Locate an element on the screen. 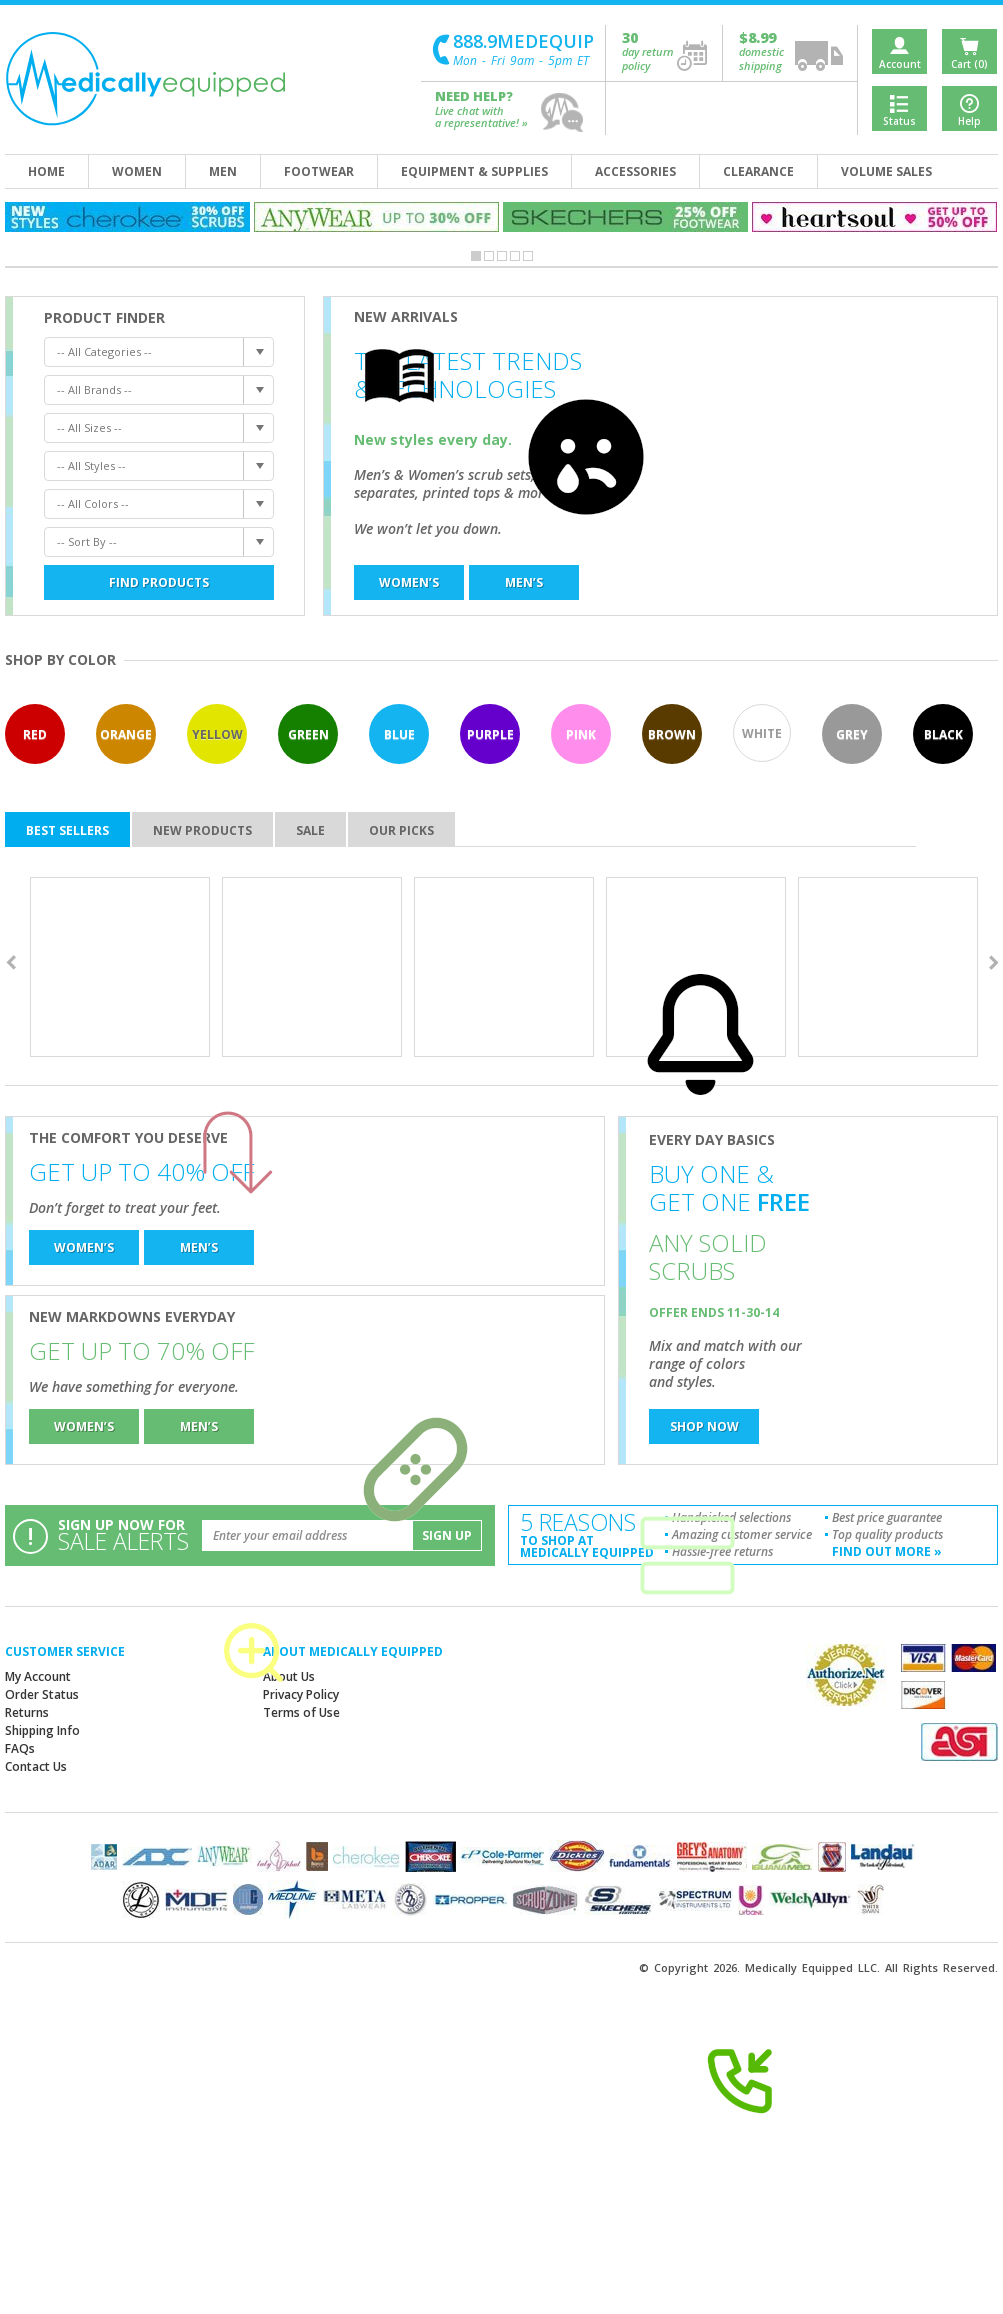  open menu or navigation guide is located at coordinates (399, 372).